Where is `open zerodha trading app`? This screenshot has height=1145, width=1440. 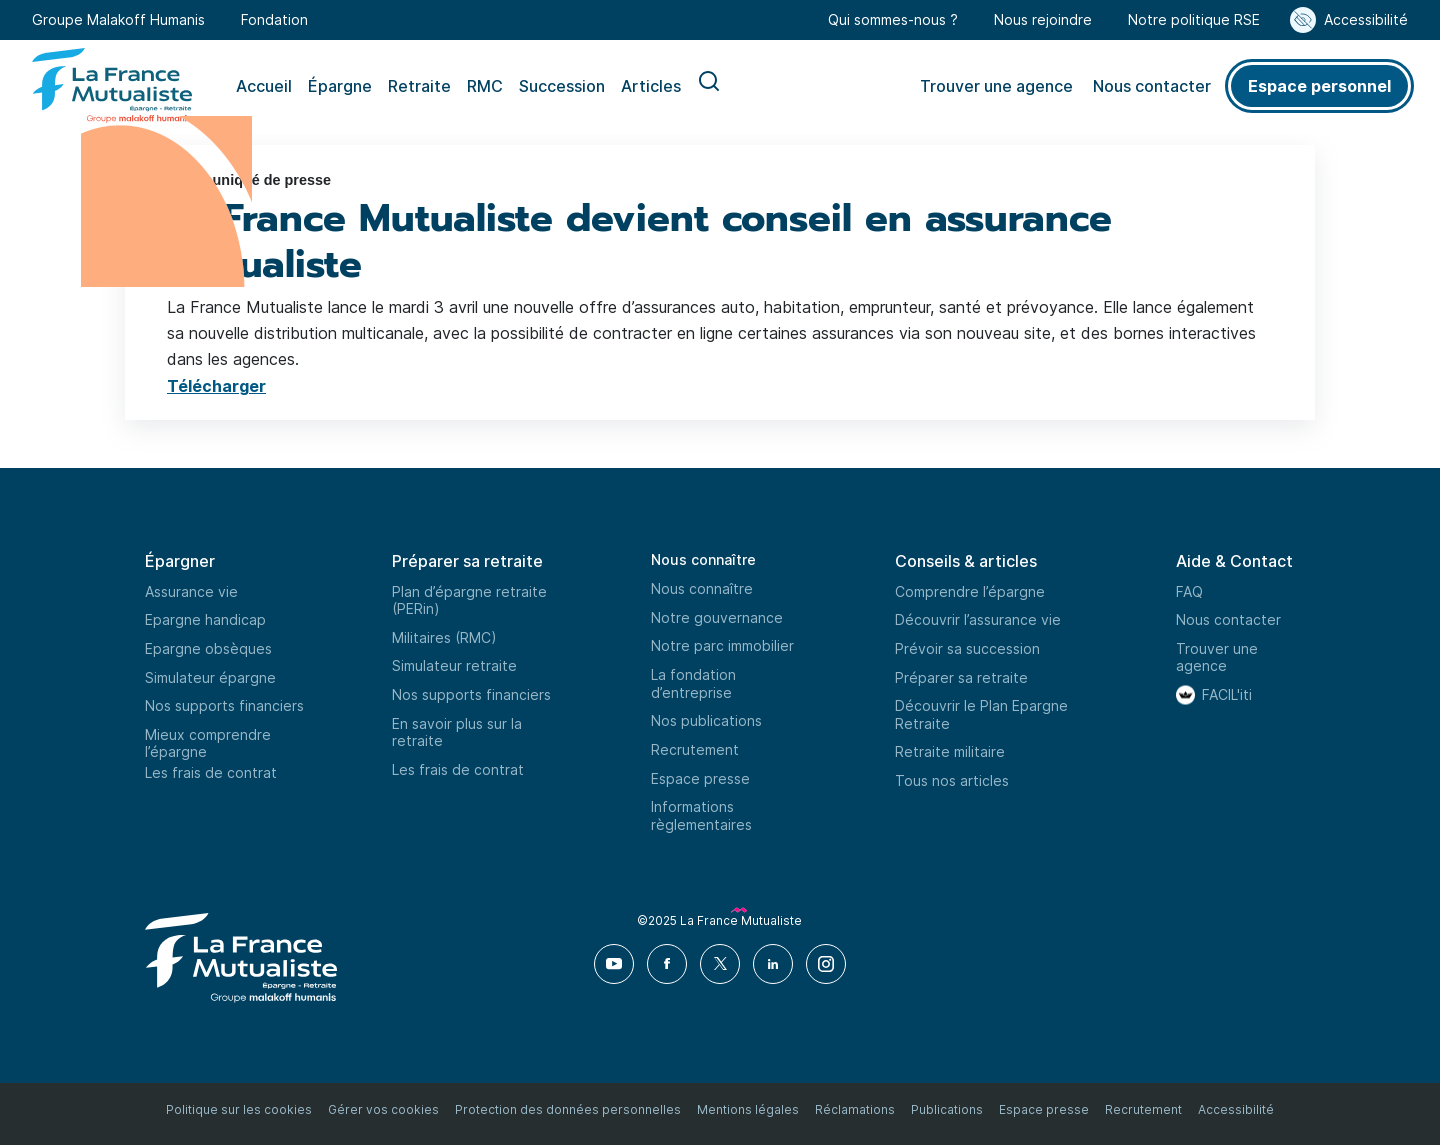
open zerodha trading app is located at coordinates (166, 201).